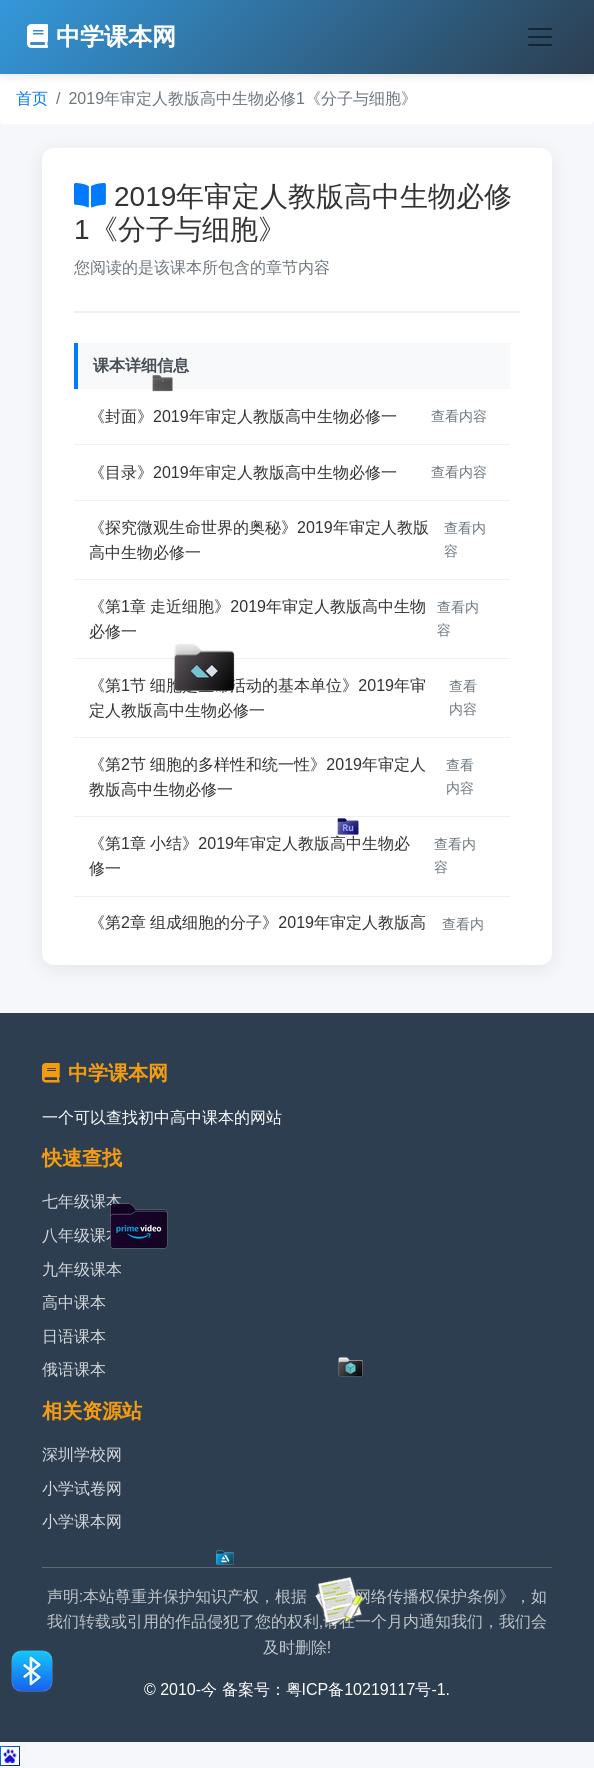 This screenshot has width=594, height=1768. What do you see at coordinates (204, 669) in the screenshot?
I see `open alpinejs project folder` at bounding box center [204, 669].